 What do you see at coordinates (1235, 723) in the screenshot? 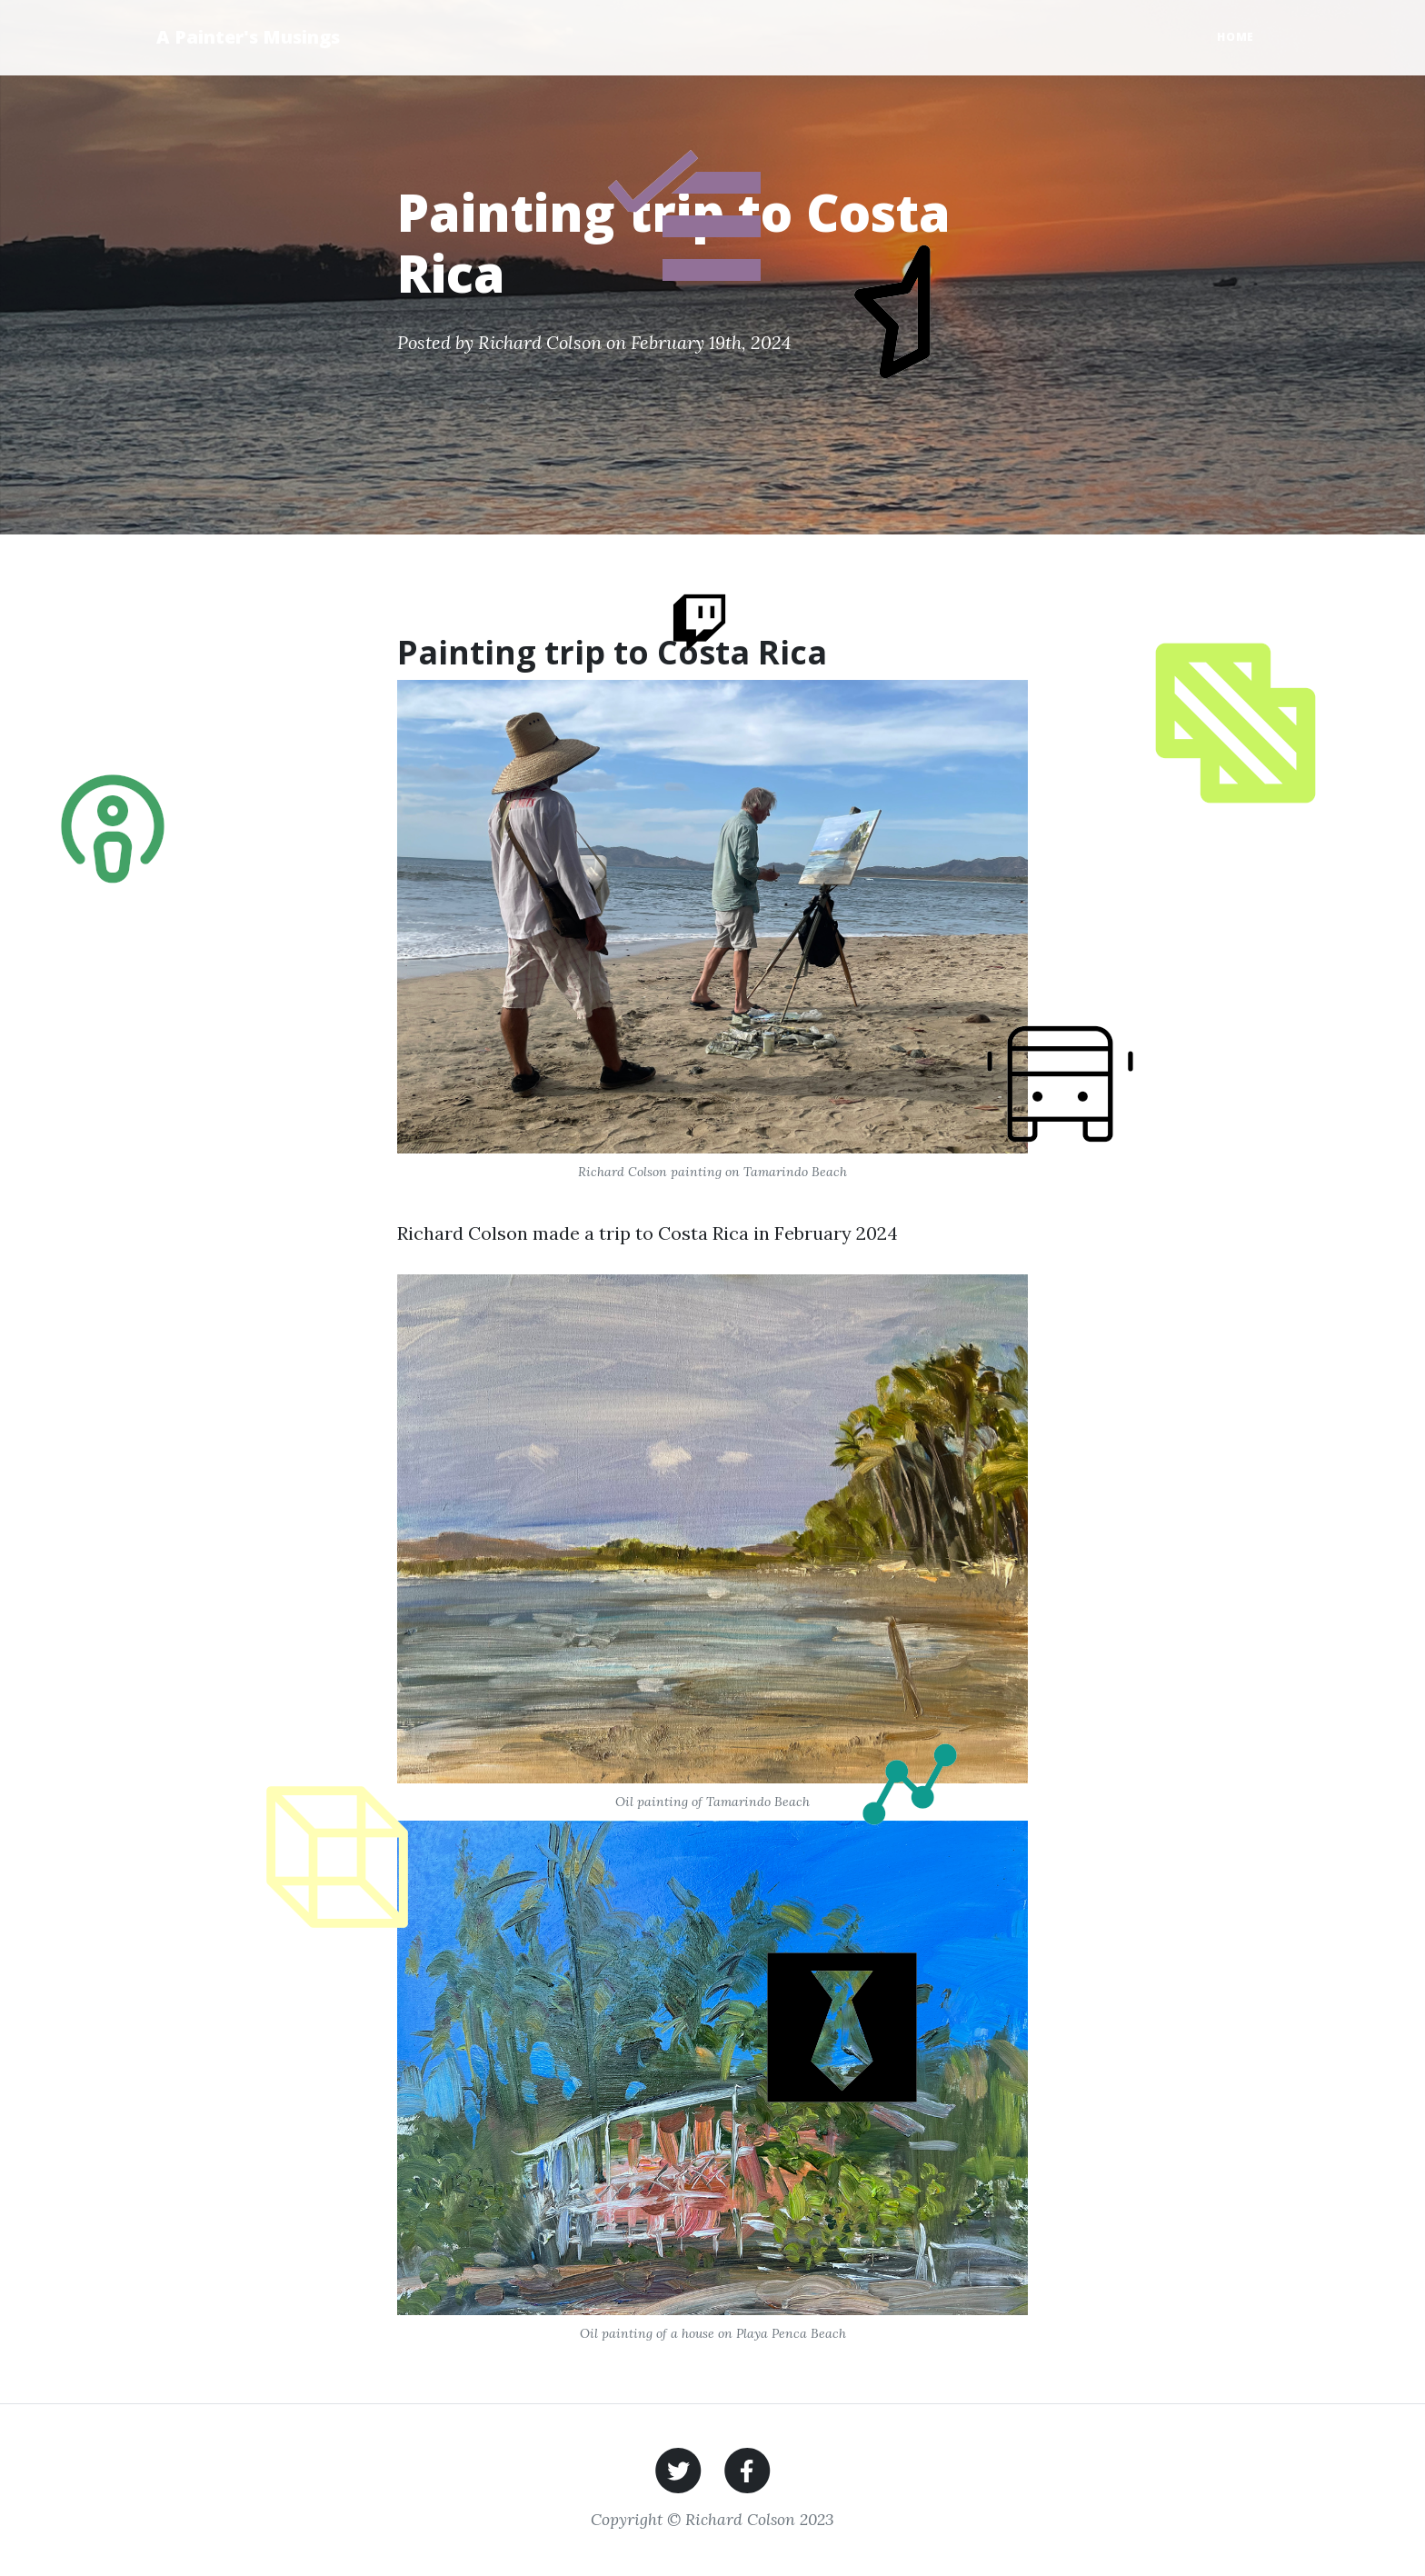
I see `unite or merge two shapes` at bounding box center [1235, 723].